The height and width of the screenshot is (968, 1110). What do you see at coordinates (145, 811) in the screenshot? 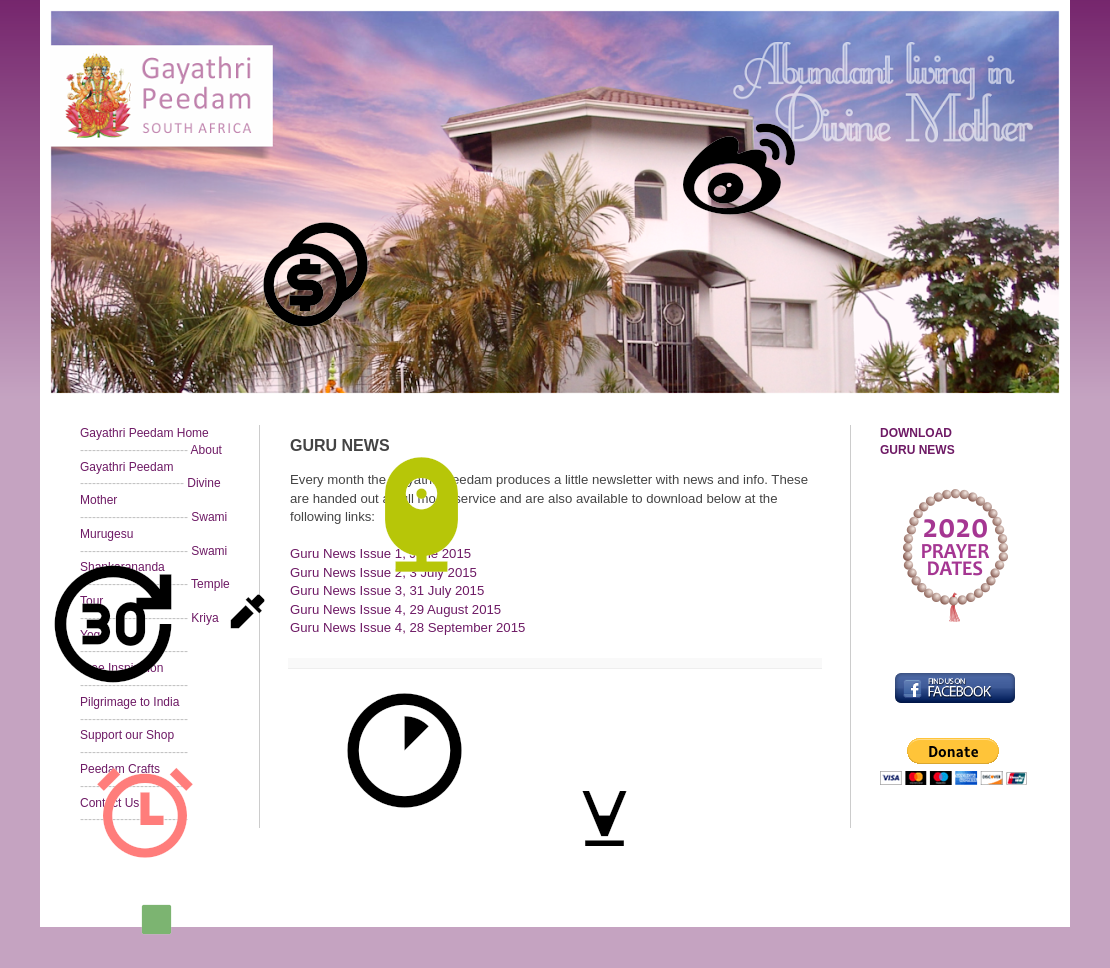
I see `set or manage alarms` at bounding box center [145, 811].